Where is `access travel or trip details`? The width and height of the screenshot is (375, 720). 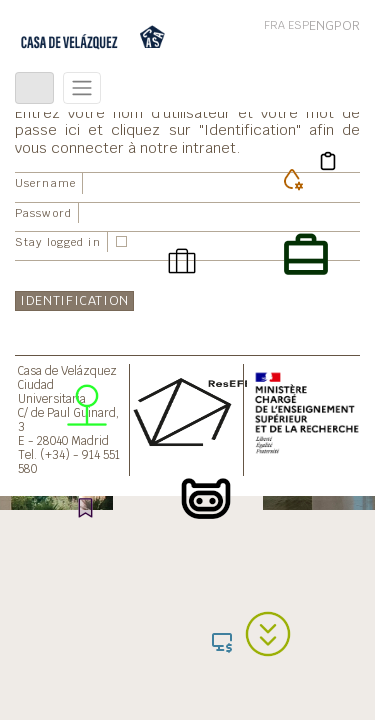 access travel or trip details is located at coordinates (182, 262).